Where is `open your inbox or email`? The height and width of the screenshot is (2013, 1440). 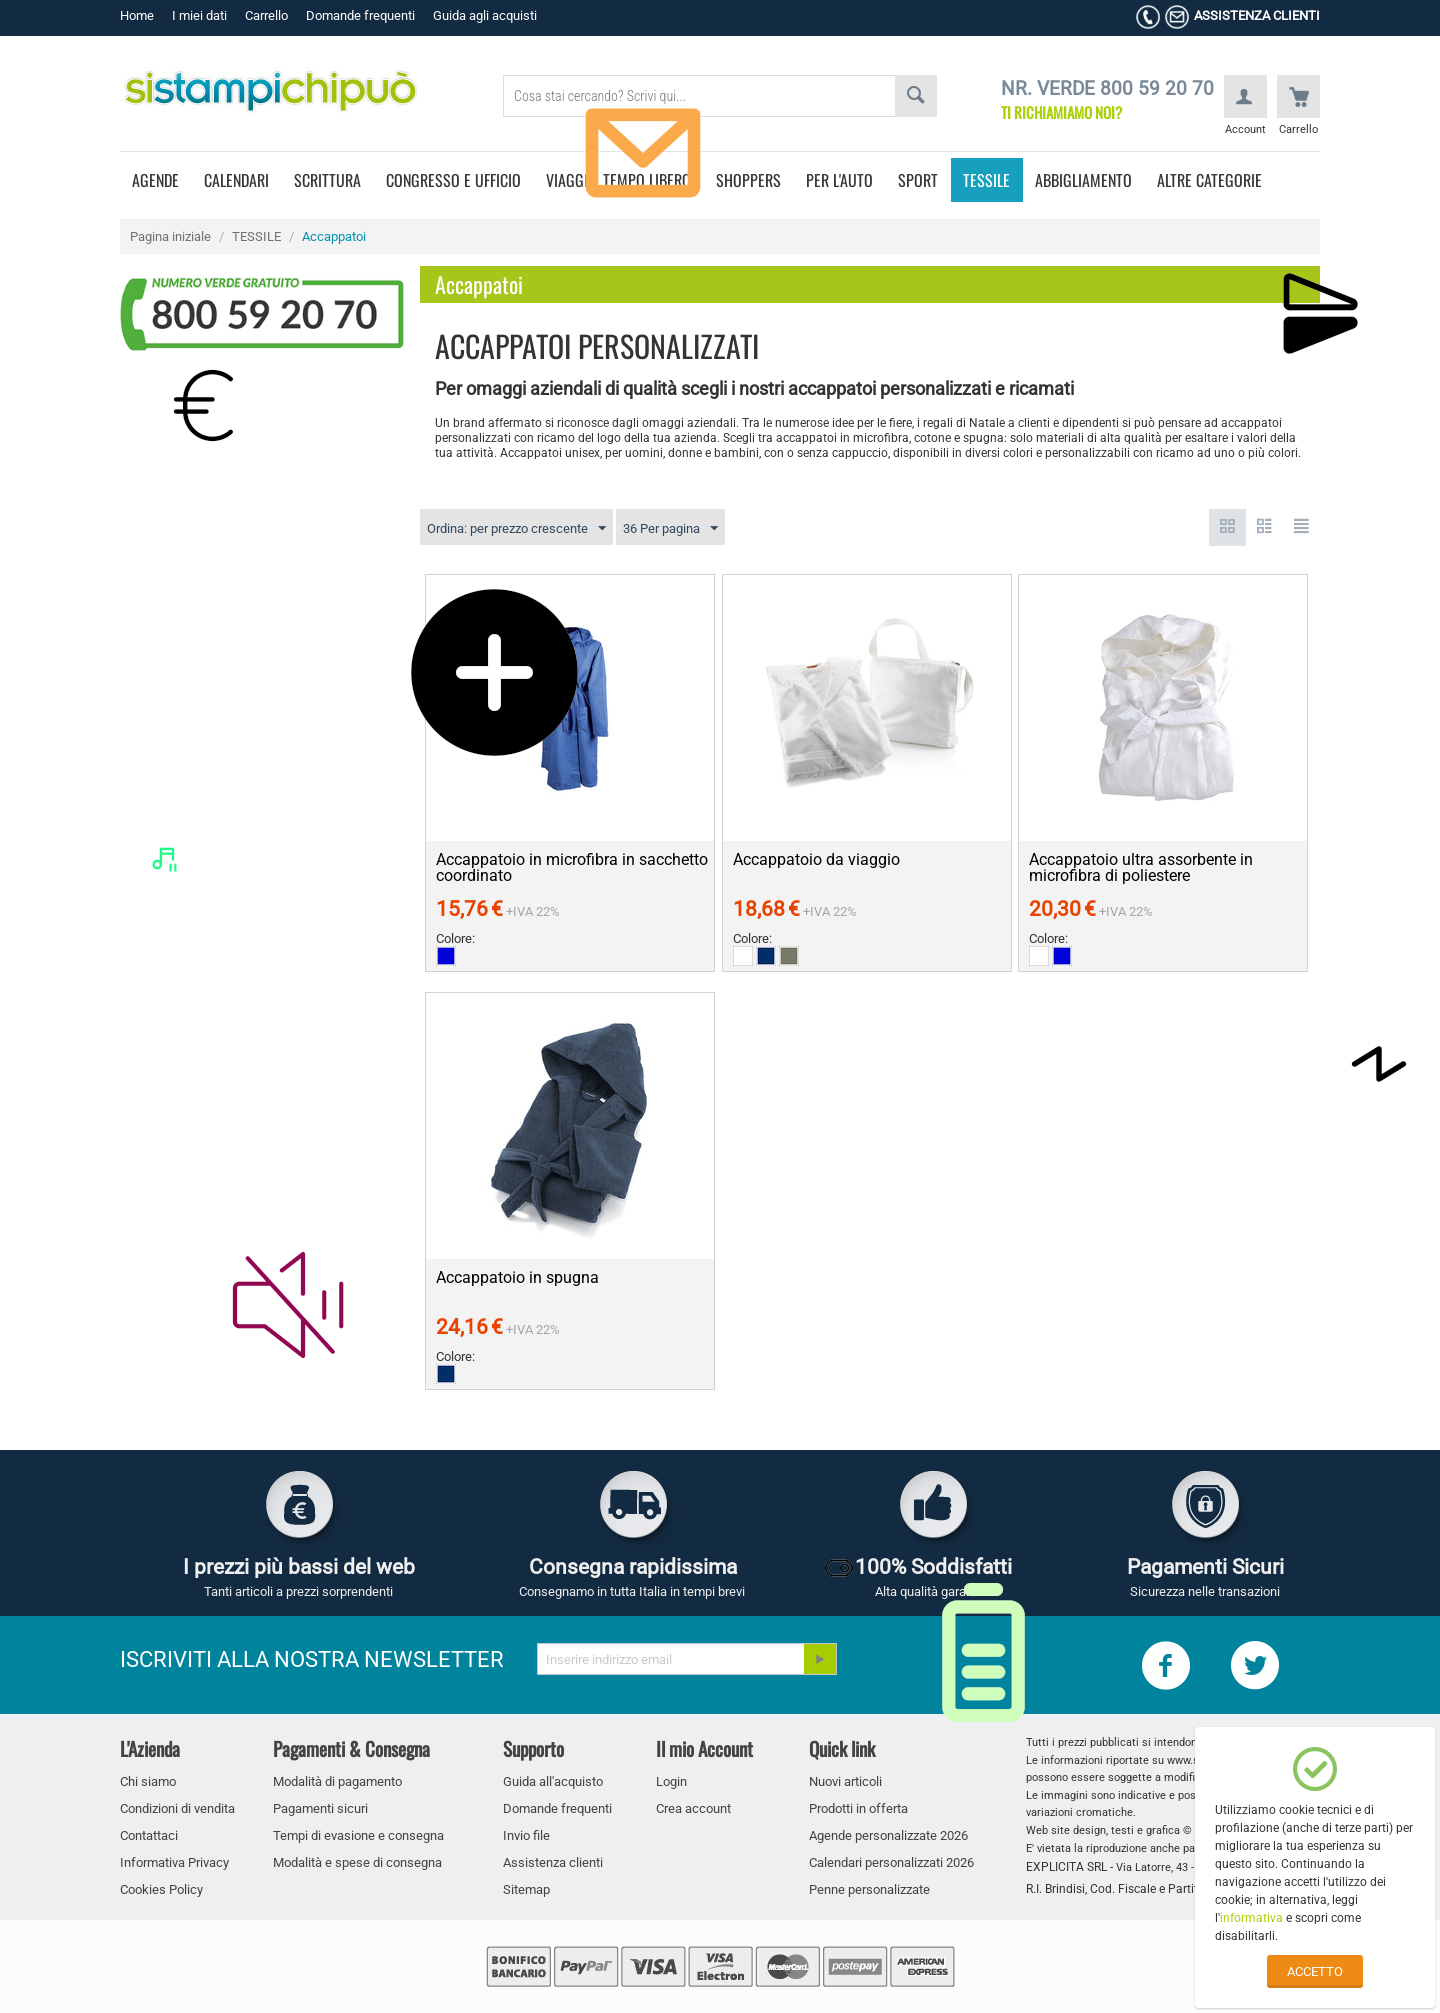
open your inbox or email is located at coordinates (643, 153).